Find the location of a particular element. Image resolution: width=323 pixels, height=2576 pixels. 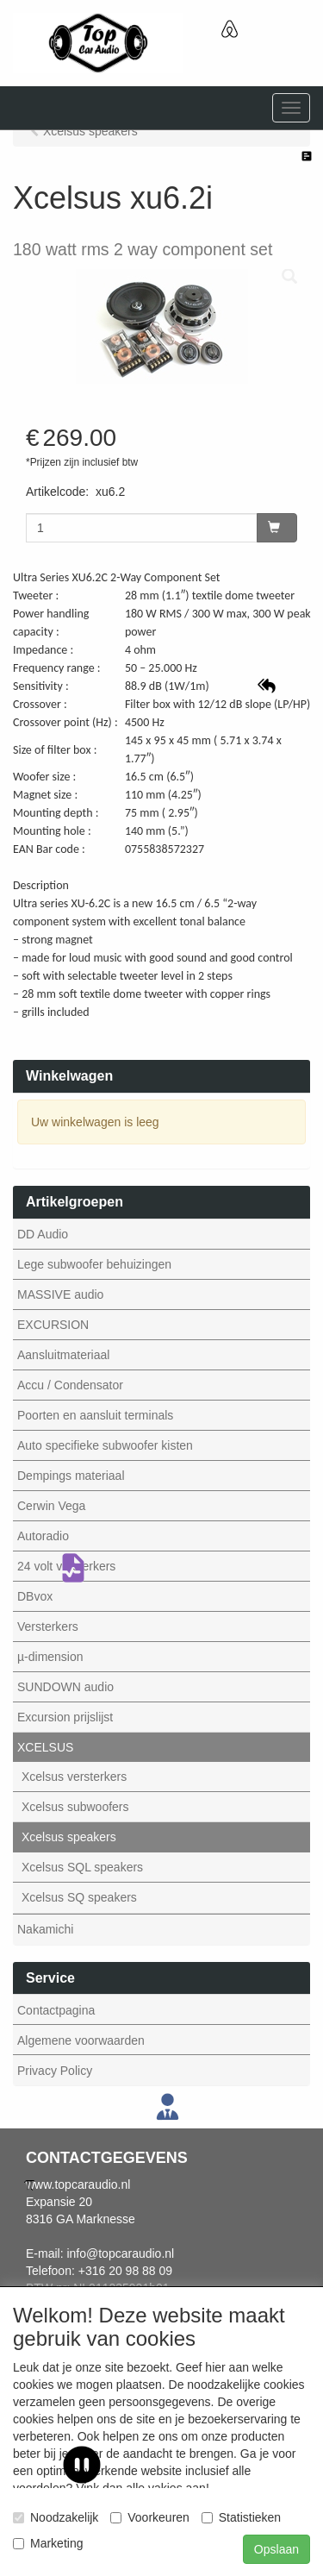

pause media playback is located at coordinates (82, 2465).